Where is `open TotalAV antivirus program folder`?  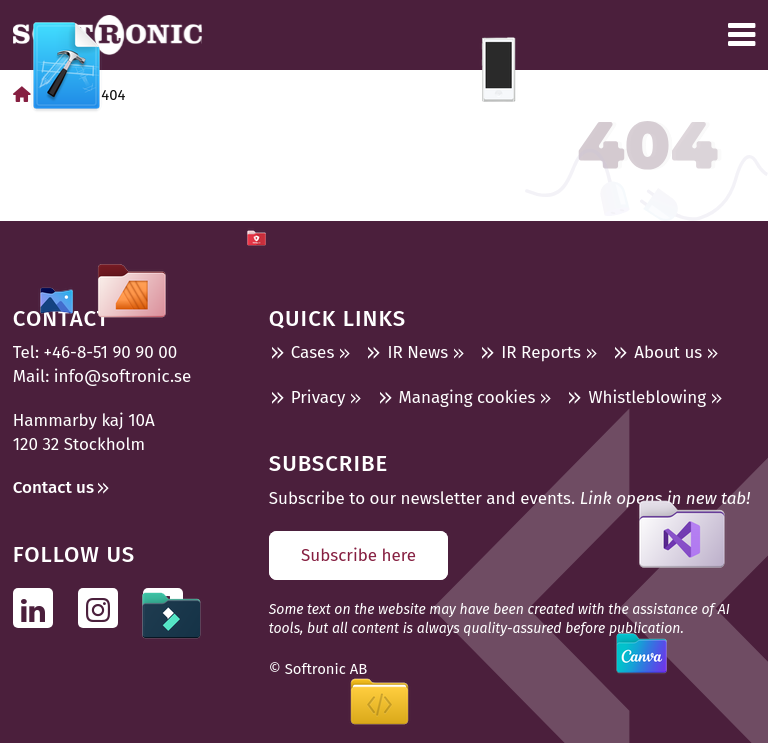
open TotalAV antivirus program folder is located at coordinates (256, 238).